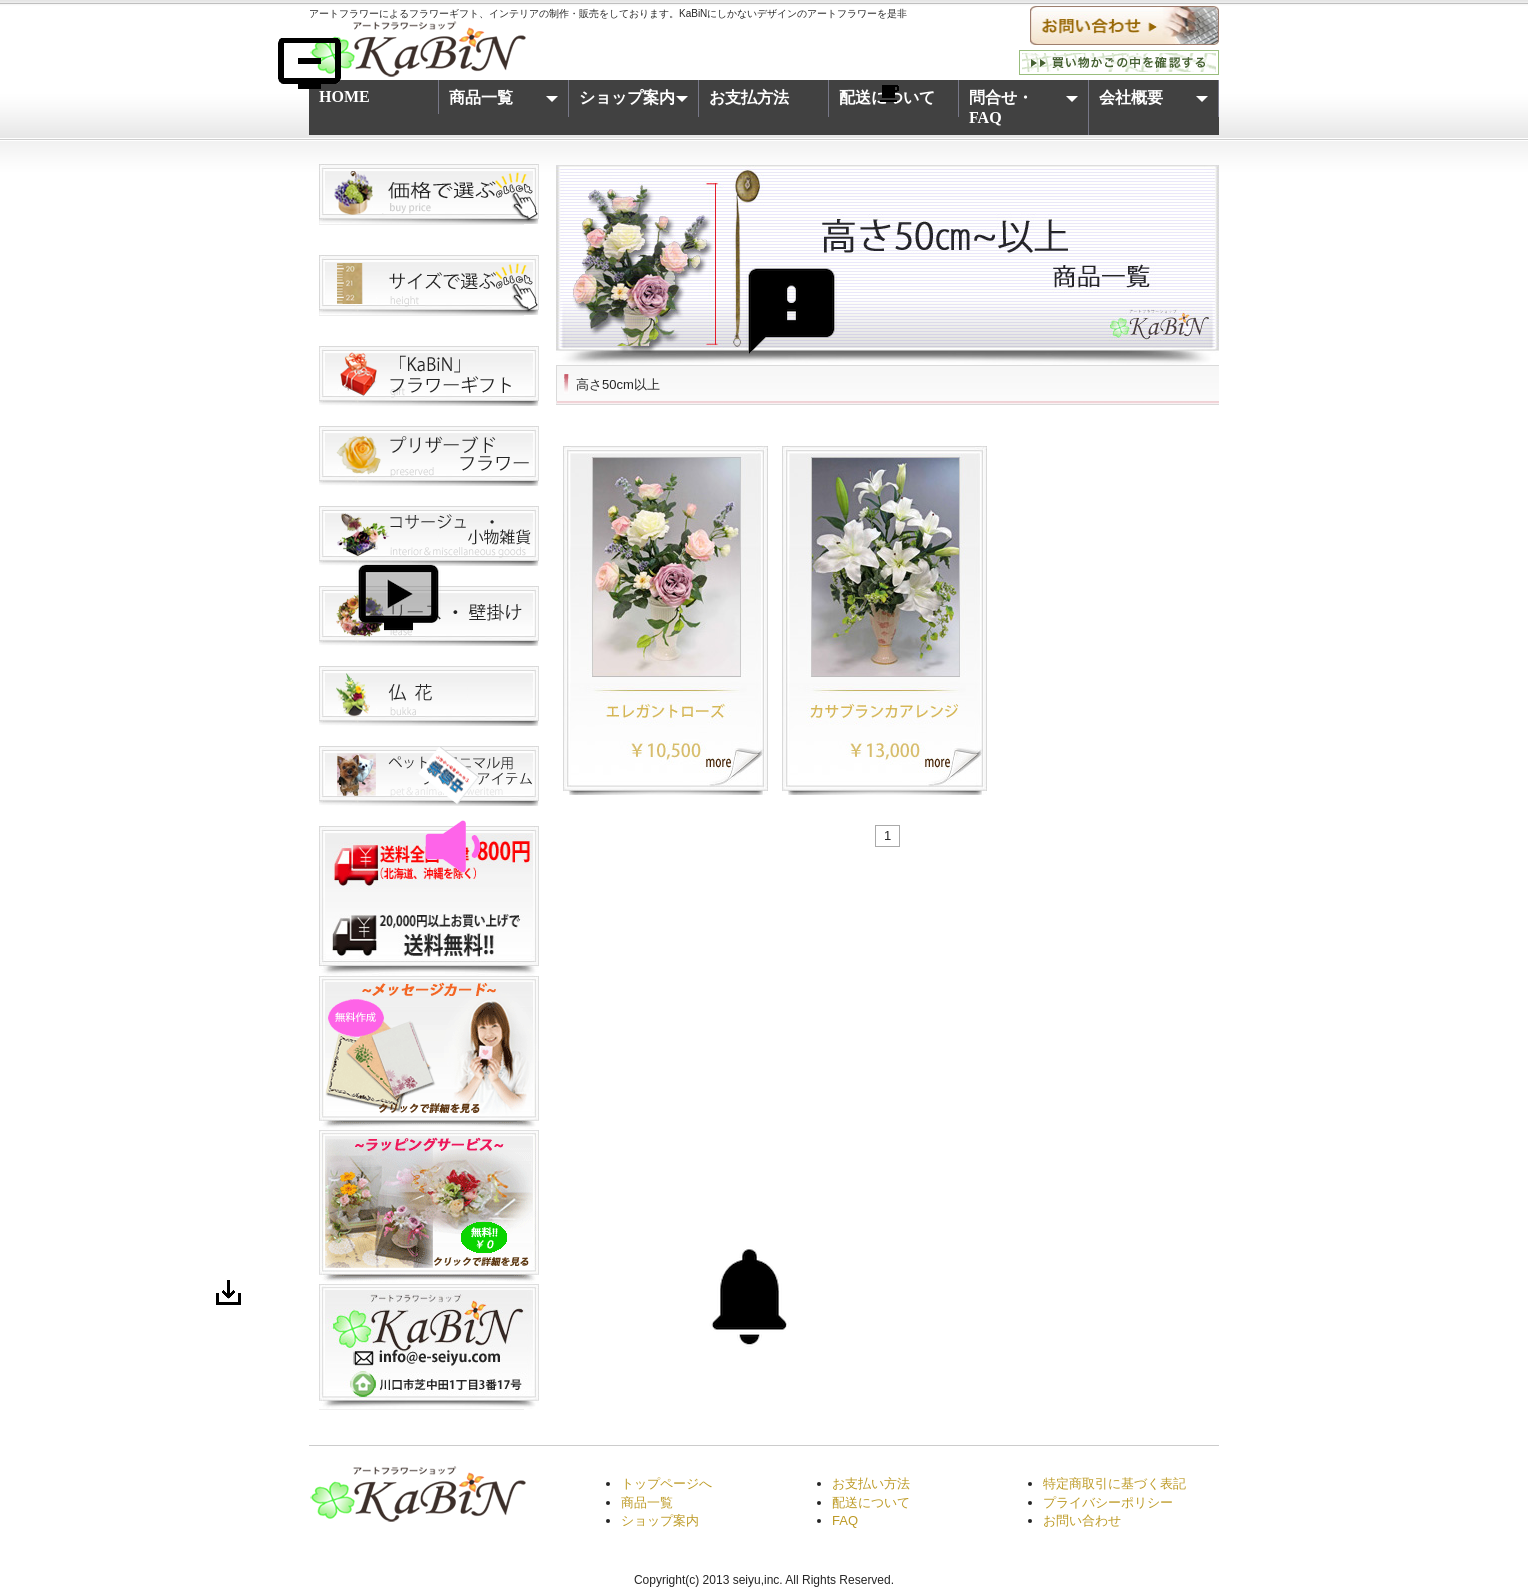 This screenshot has height=1592, width=1528. What do you see at coordinates (309, 63) in the screenshot?
I see `remove video from playback queue` at bounding box center [309, 63].